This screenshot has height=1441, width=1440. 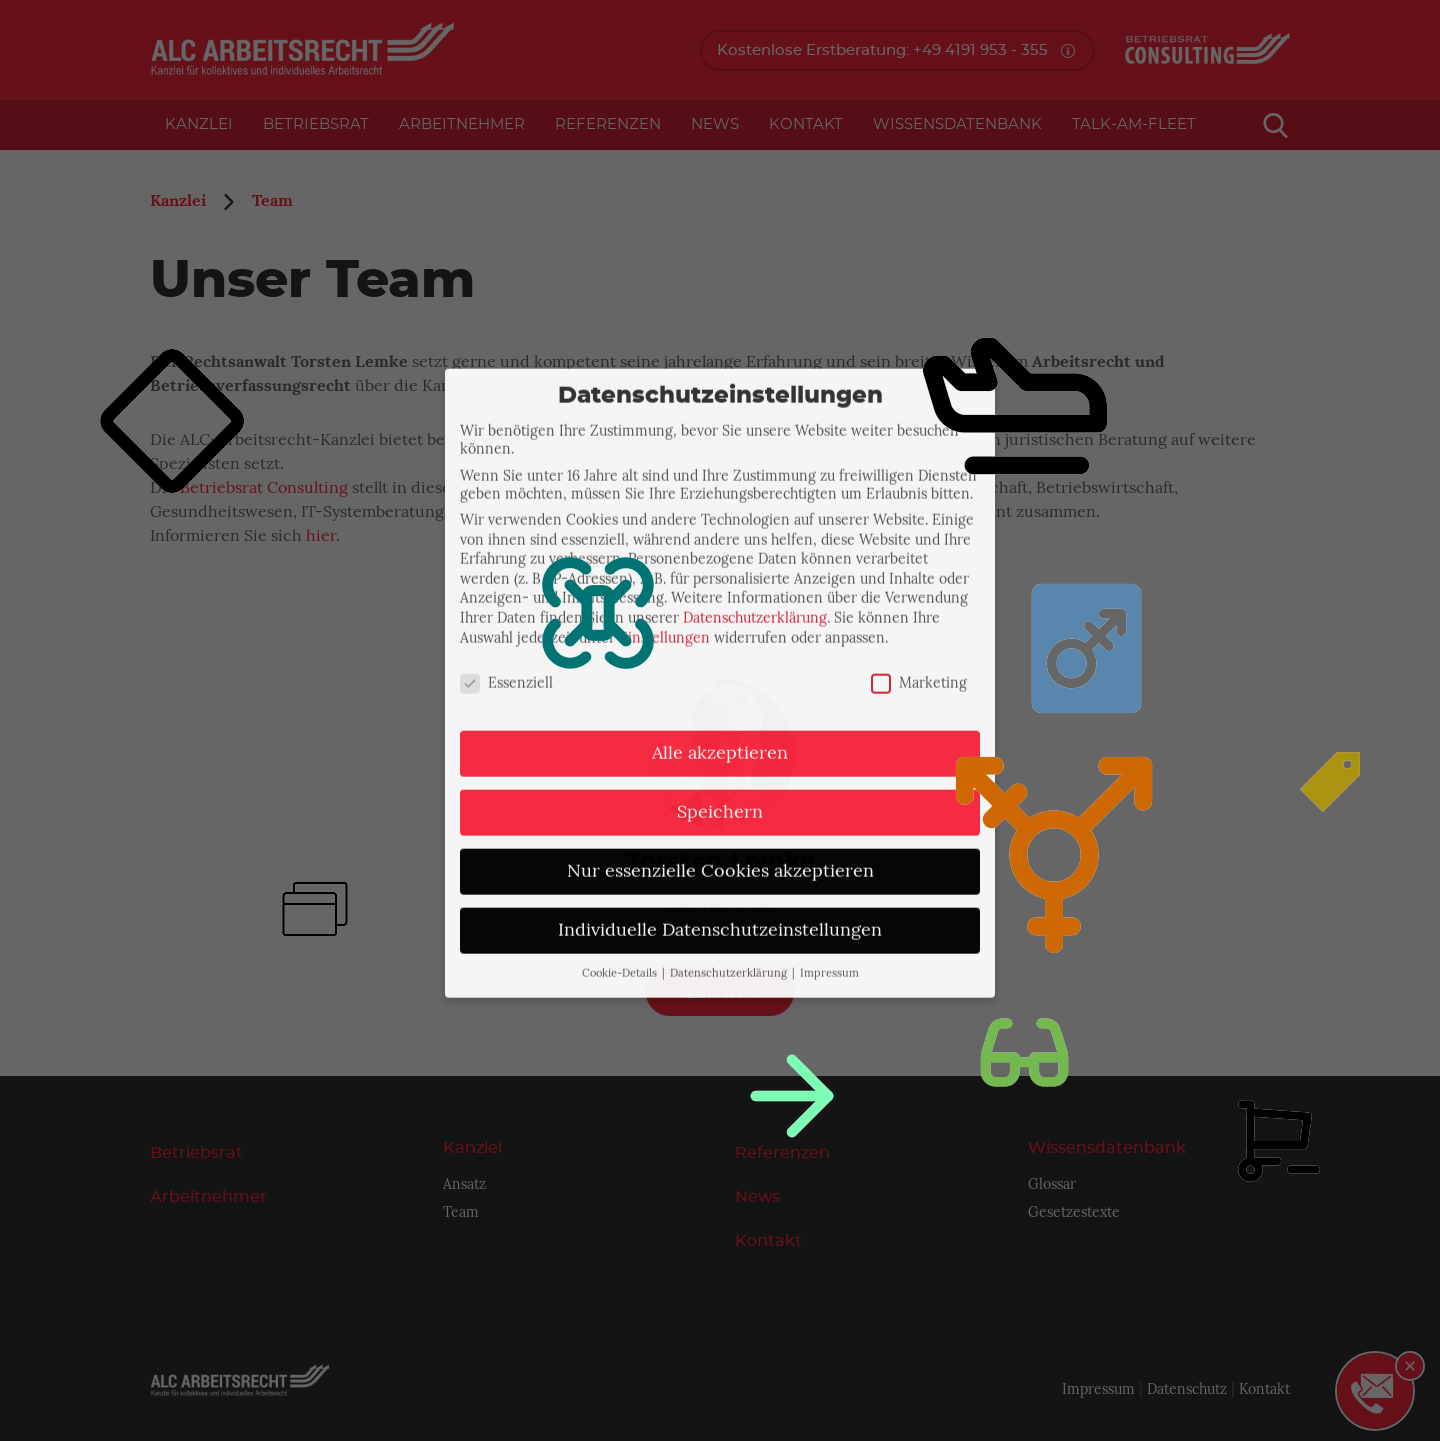 I want to click on view flight status or tracking, so click(x=1015, y=400).